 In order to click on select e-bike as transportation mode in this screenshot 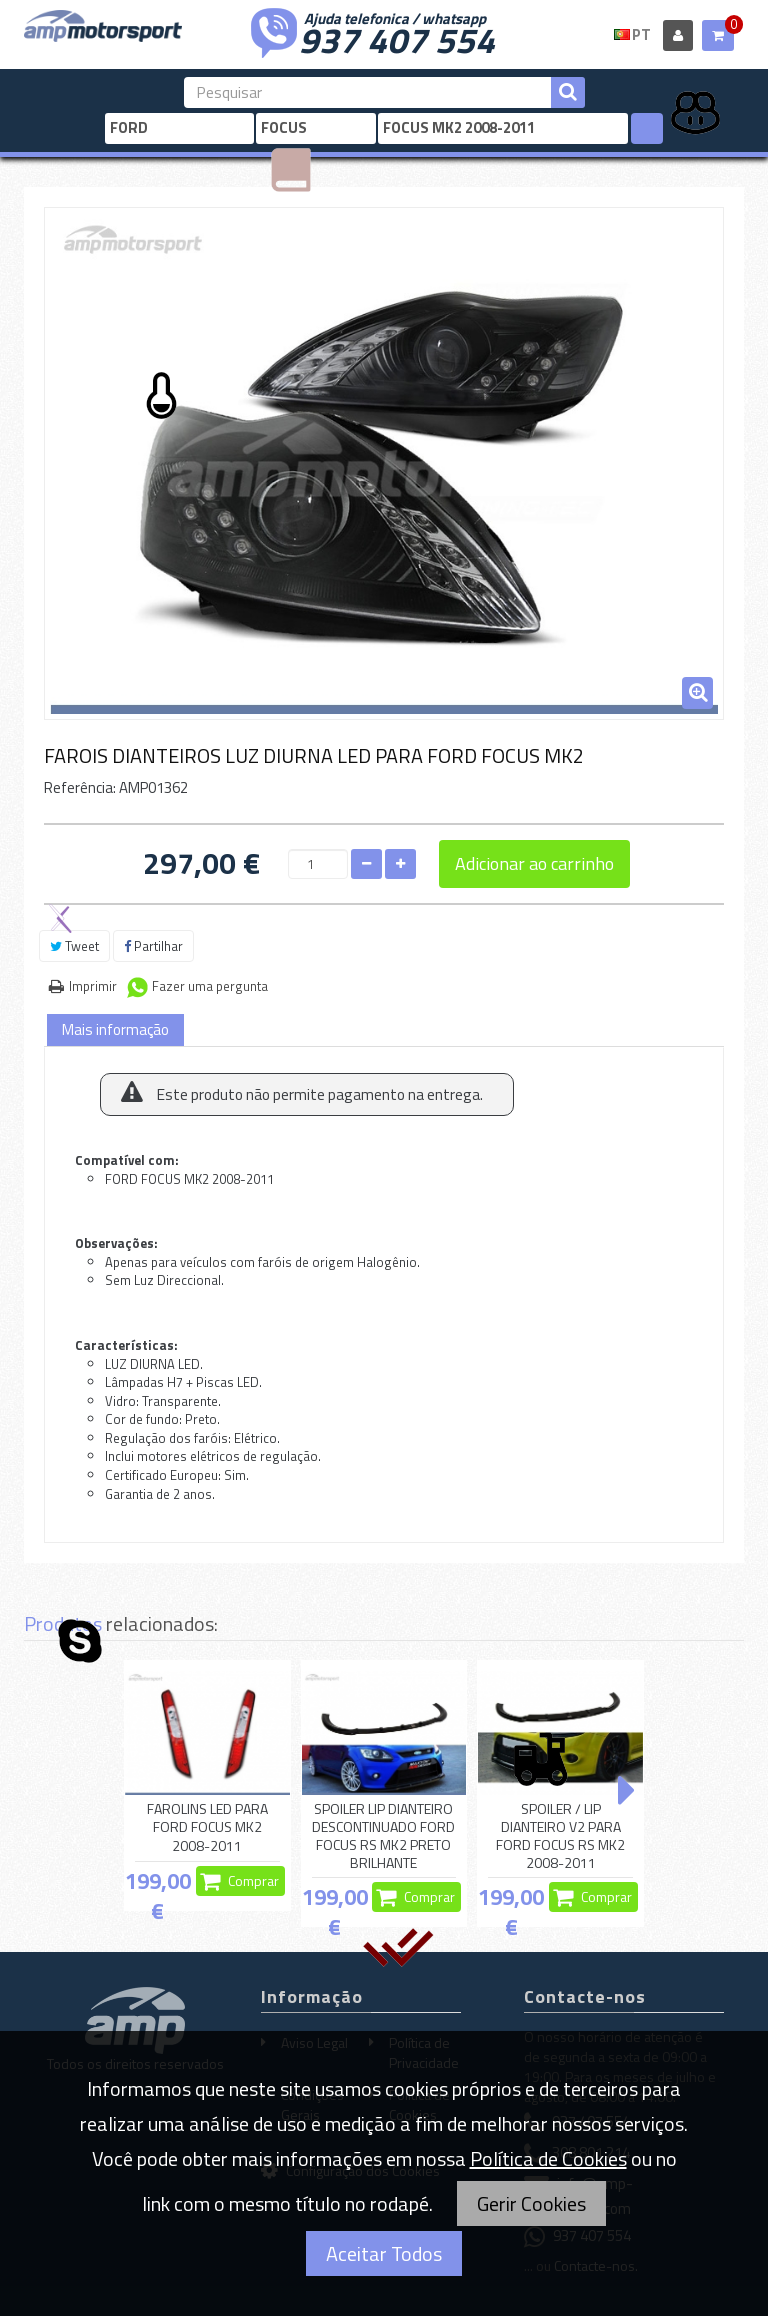, I will do `click(539, 1760)`.